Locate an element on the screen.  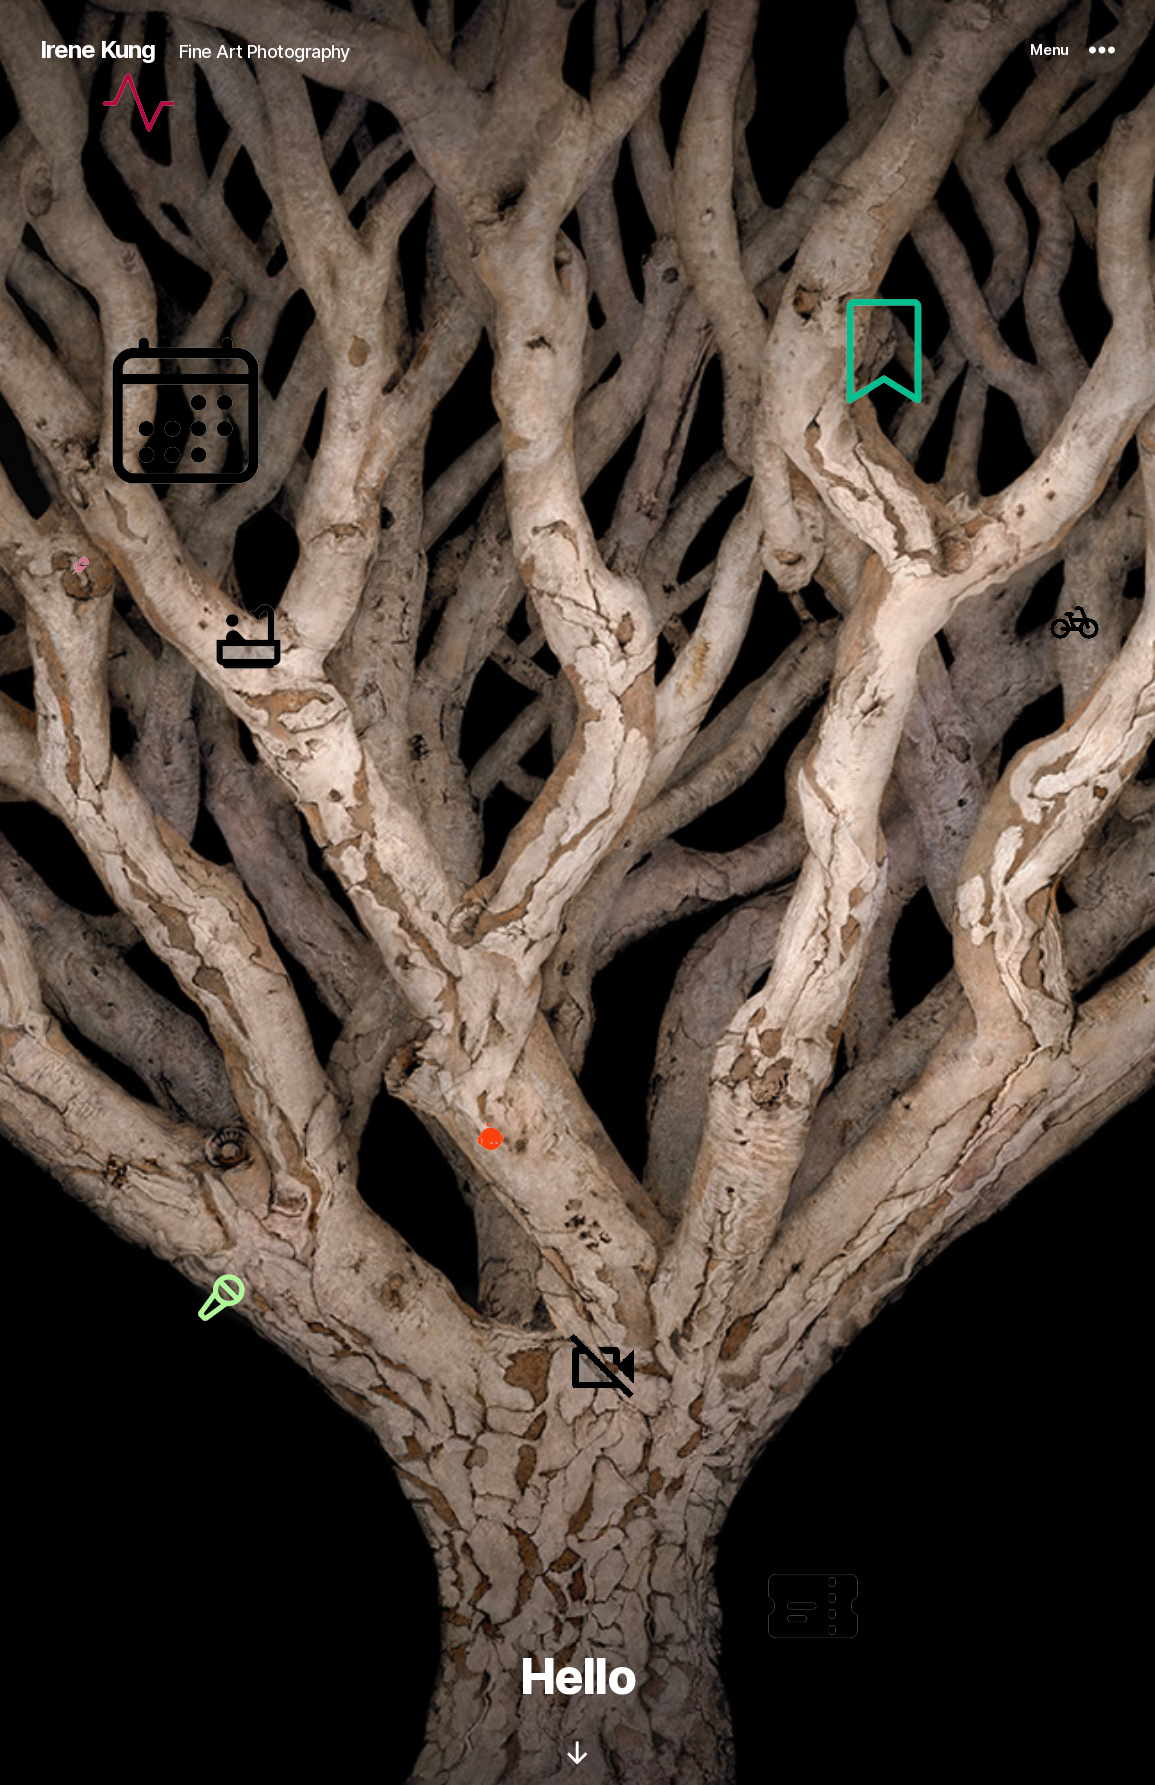
save item to bookmarks is located at coordinates (884, 349).